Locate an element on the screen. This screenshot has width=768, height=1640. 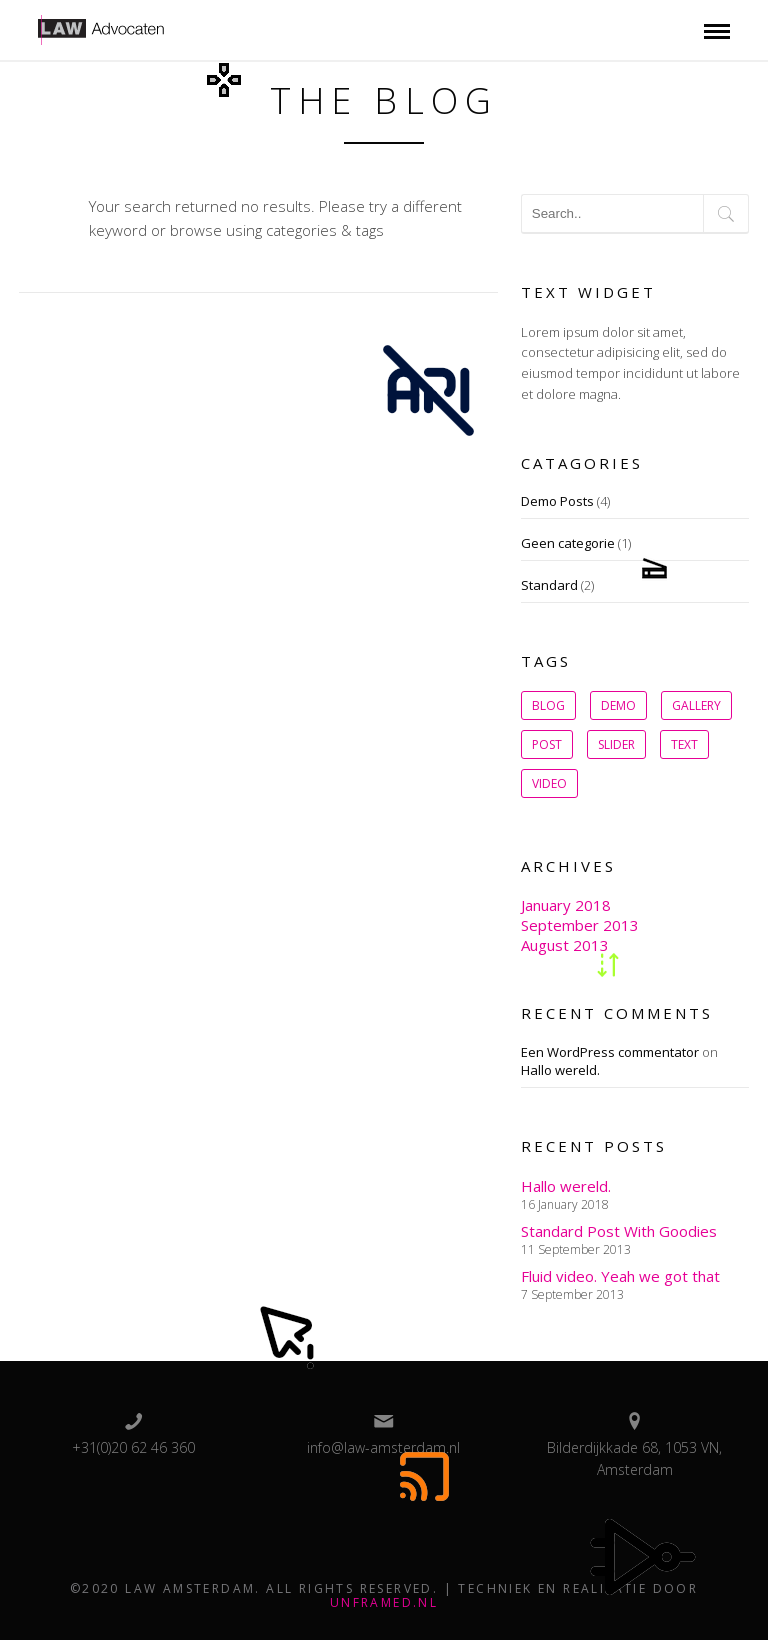
upload or transfer data upward is located at coordinates (608, 965).